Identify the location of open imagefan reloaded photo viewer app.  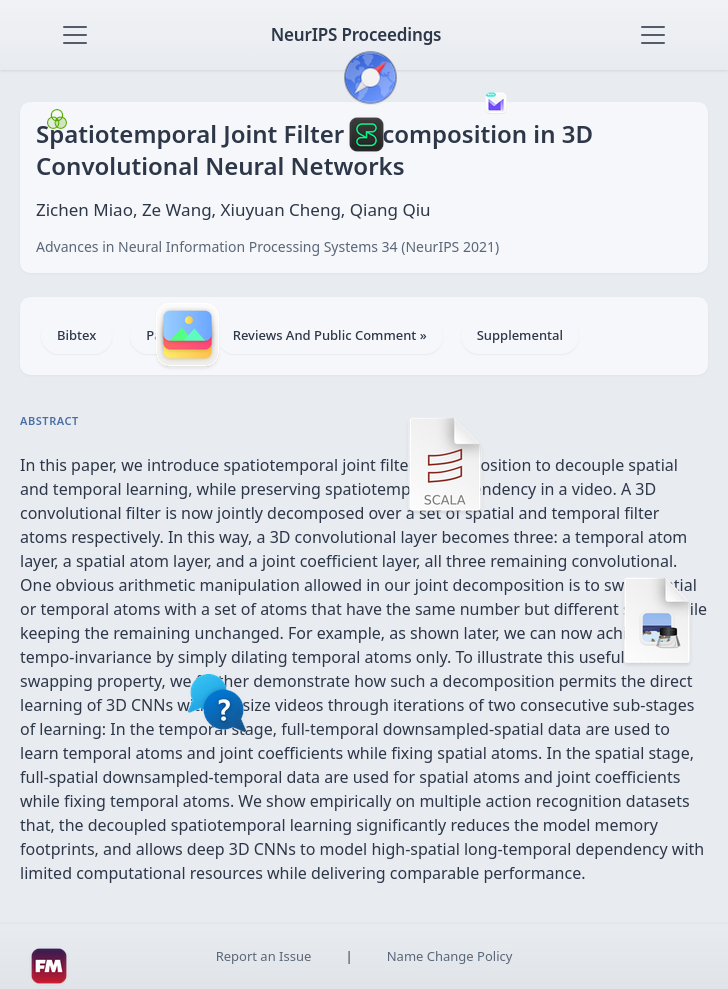
(187, 334).